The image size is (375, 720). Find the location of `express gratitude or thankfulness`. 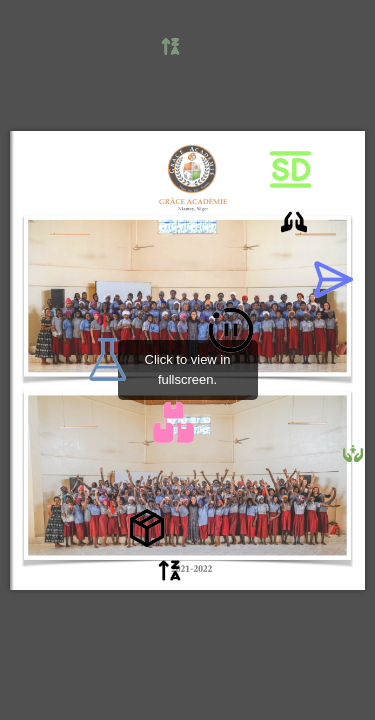

express gratitude or thankfulness is located at coordinates (294, 222).